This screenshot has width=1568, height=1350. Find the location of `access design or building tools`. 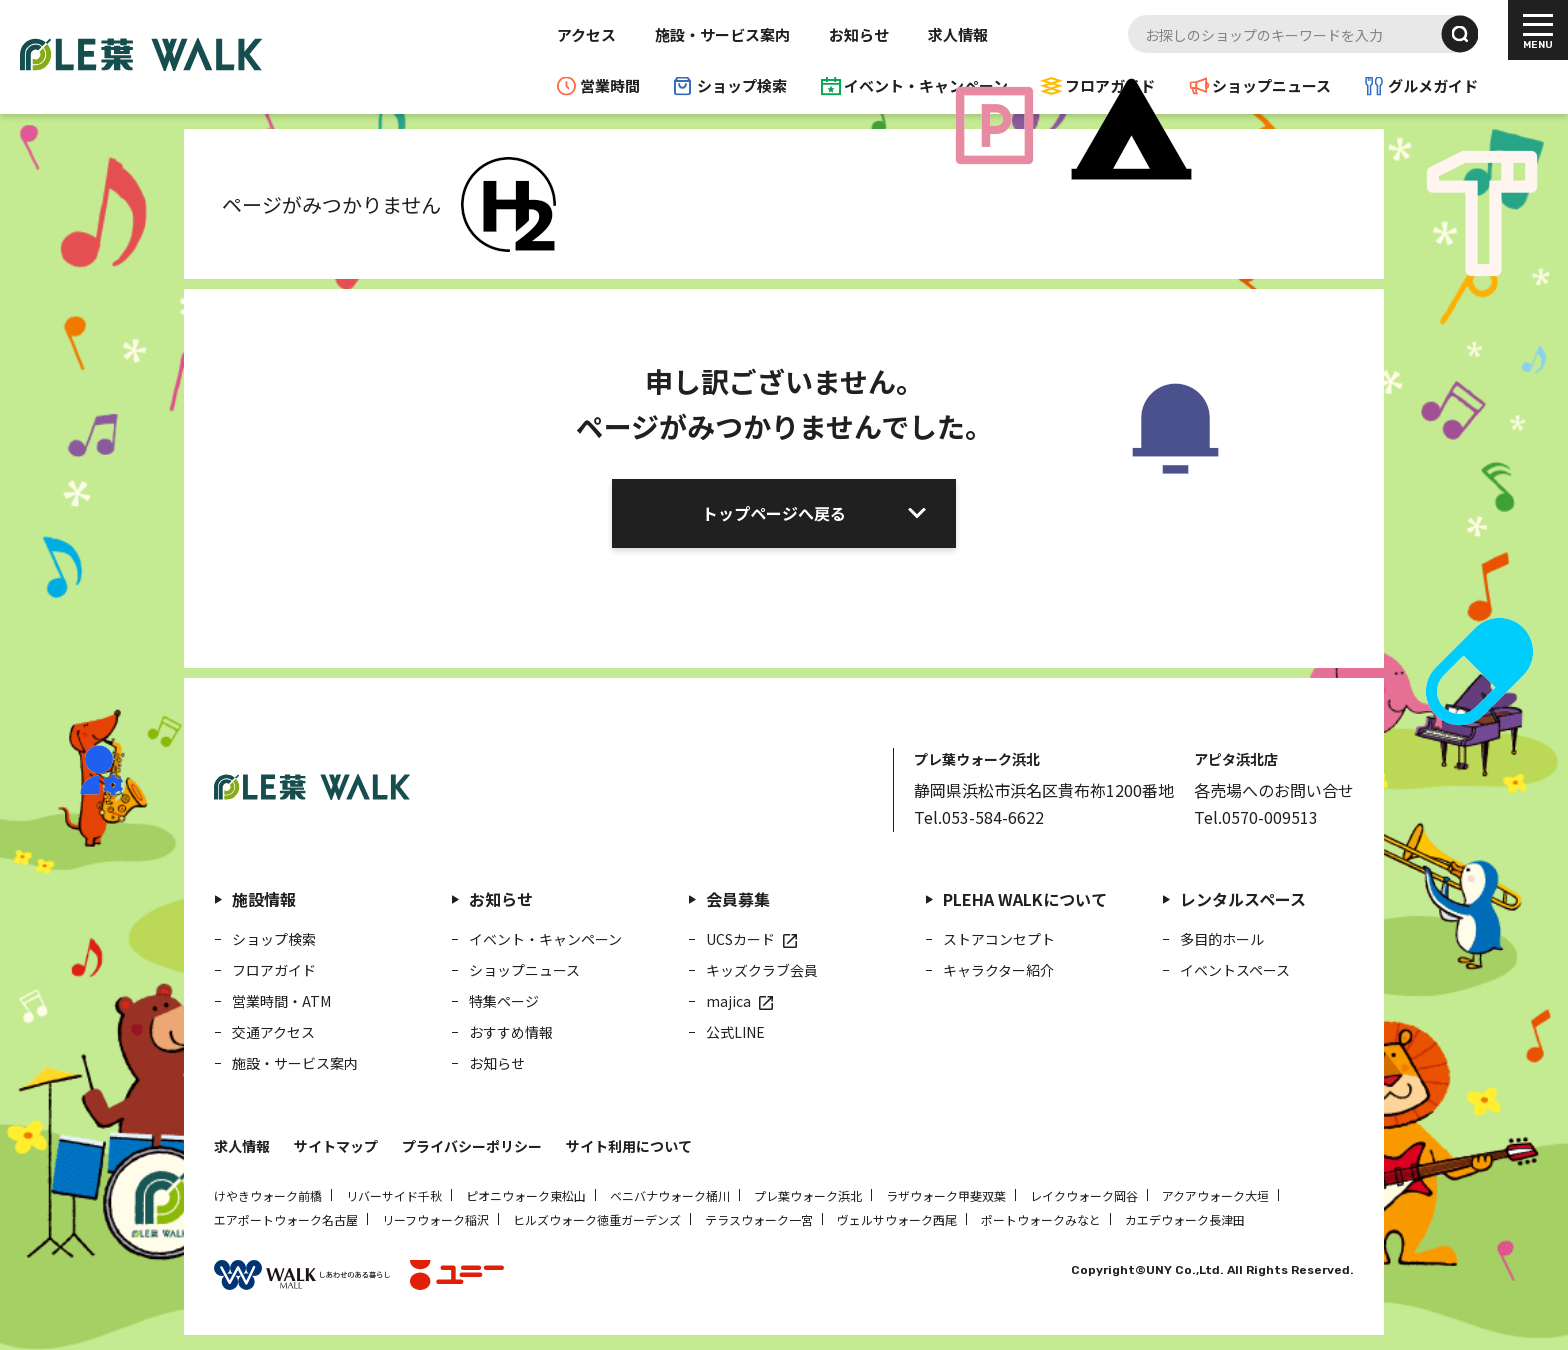

access design or building tools is located at coordinates (1483, 210).